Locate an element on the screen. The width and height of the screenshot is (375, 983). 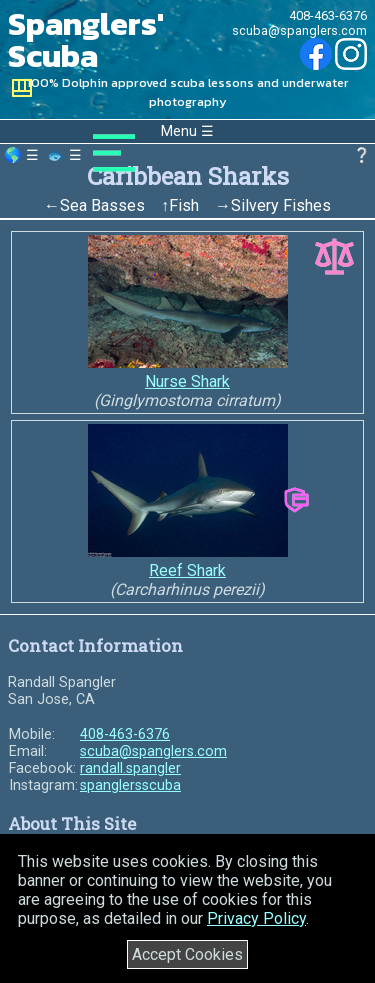
open navigation menu is located at coordinates (114, 153).